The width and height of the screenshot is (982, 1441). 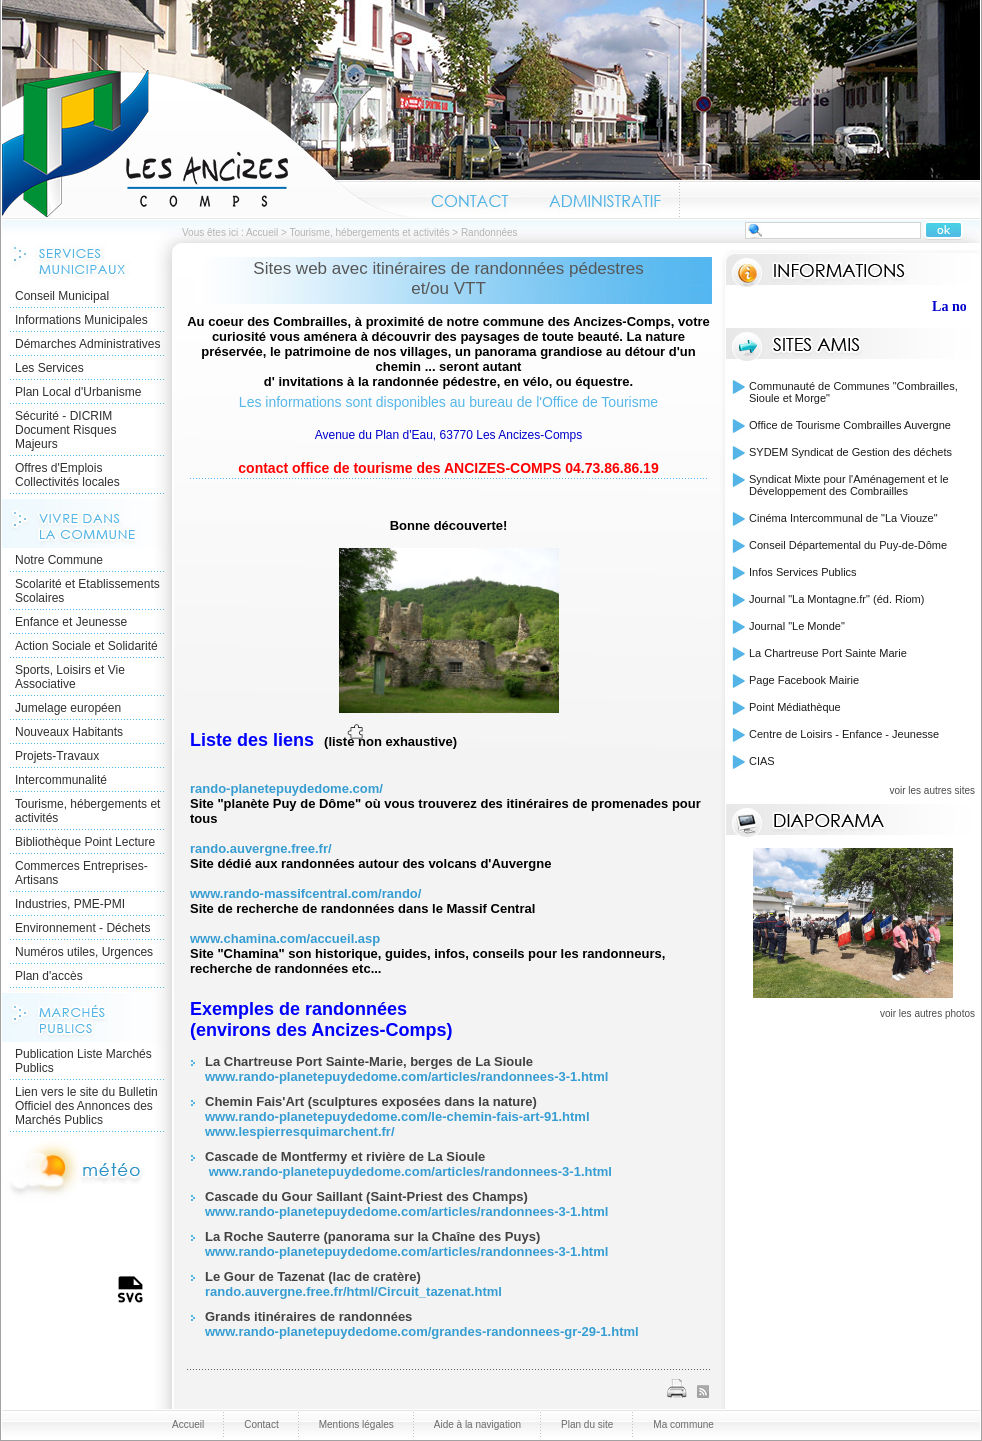 What do you see at coordinates (356, 732) in the screenshot?
I see `access plugins or extensions` at bounding box center [356, 732].